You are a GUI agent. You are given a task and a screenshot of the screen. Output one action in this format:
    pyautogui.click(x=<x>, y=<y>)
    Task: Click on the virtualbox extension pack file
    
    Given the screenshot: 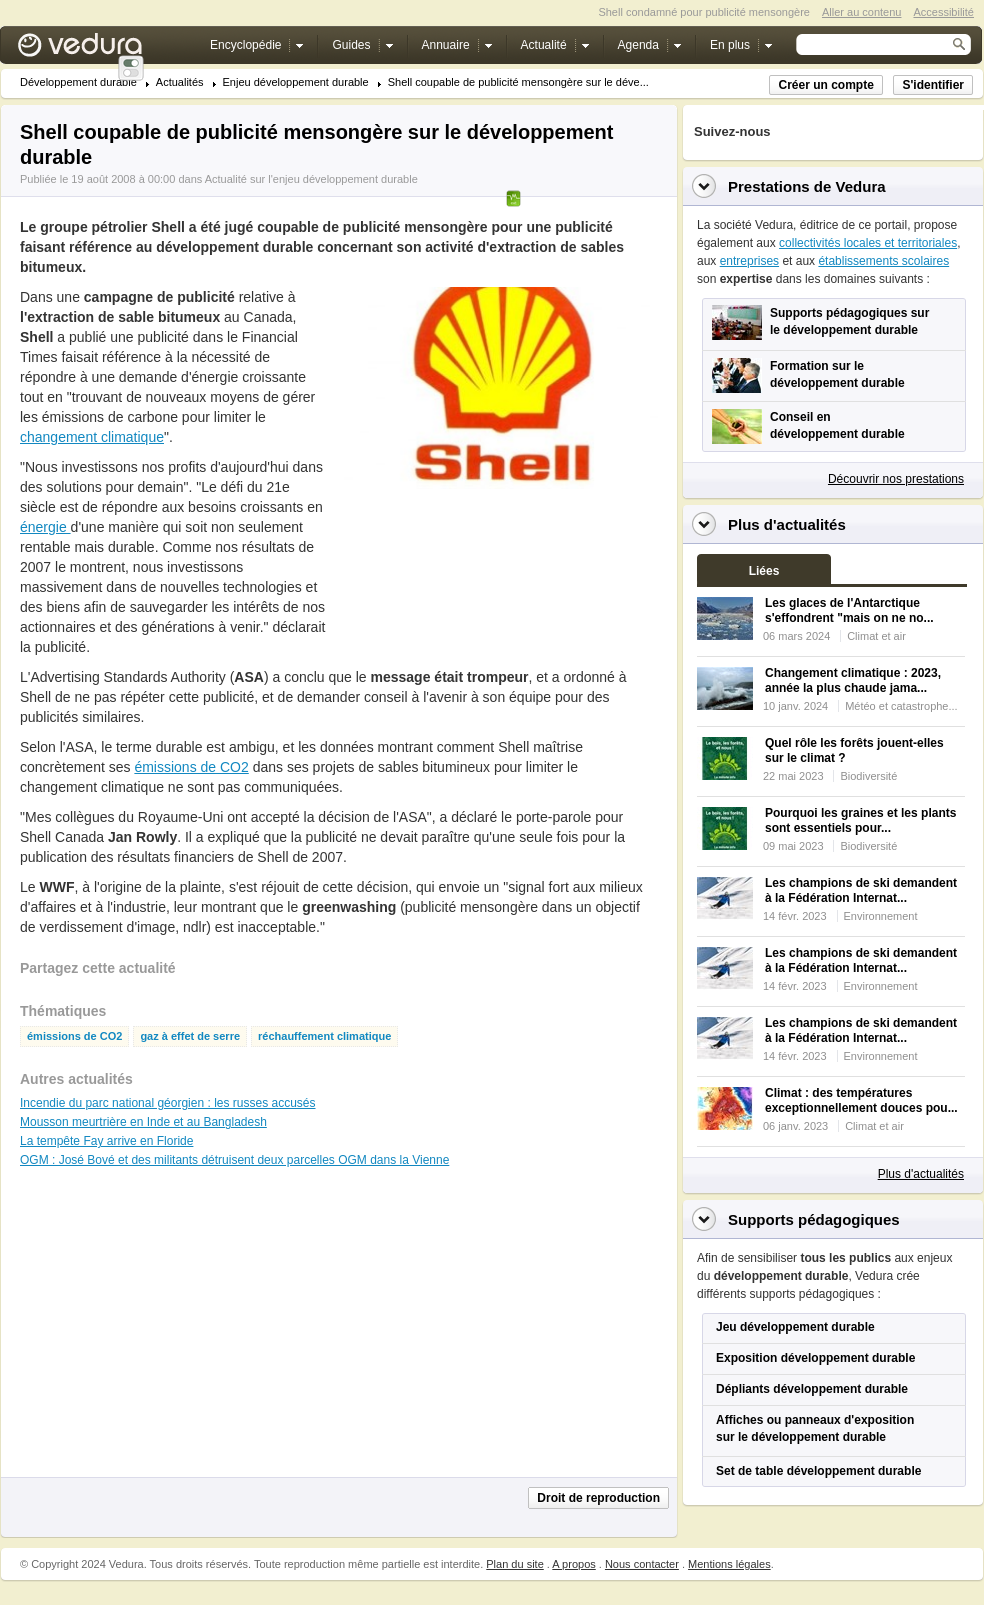 What is the action you would take?
    pyautogui.click(x=513, y=198)
    